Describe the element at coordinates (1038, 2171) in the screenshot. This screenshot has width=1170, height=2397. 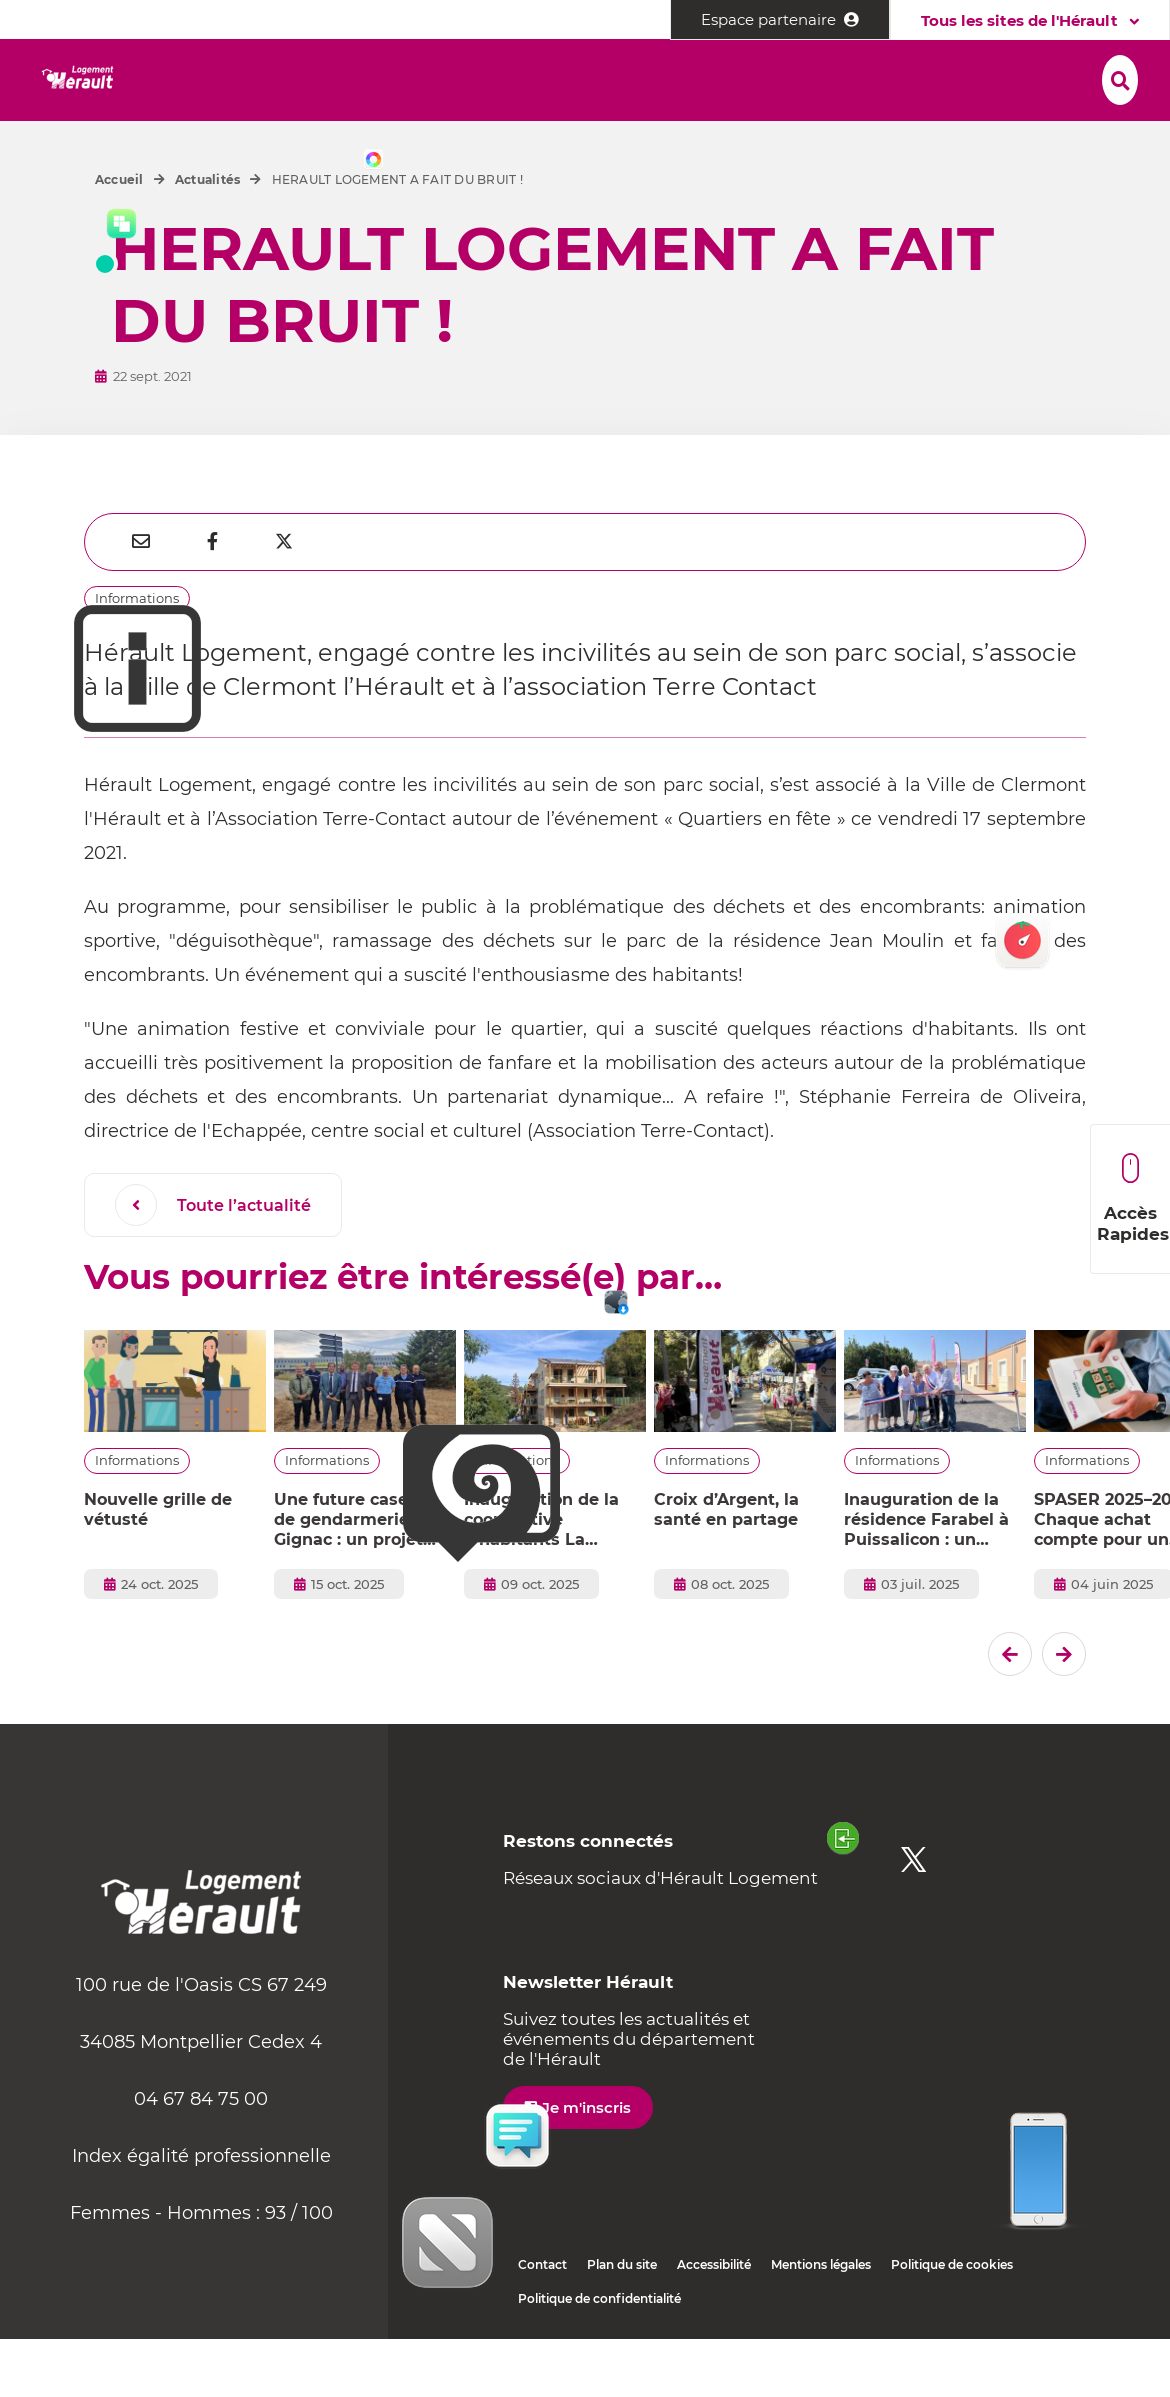
I see `represents a connected iPhone device` at that location.